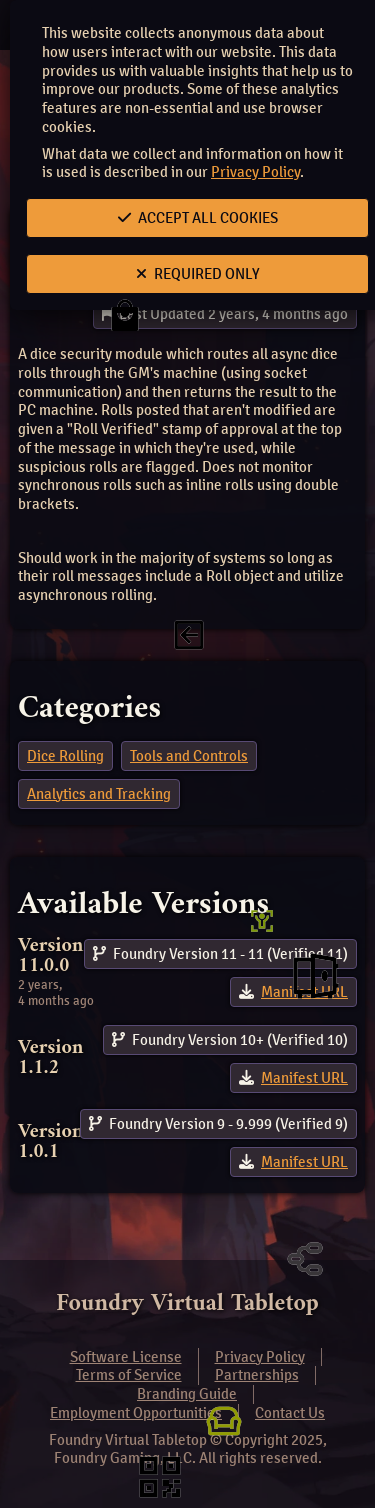 The width and height of the screenshot is (375, 1508). Describe the element at coordinates (125, 316) in the screenshot. I see `view your shopping bag` at that location.